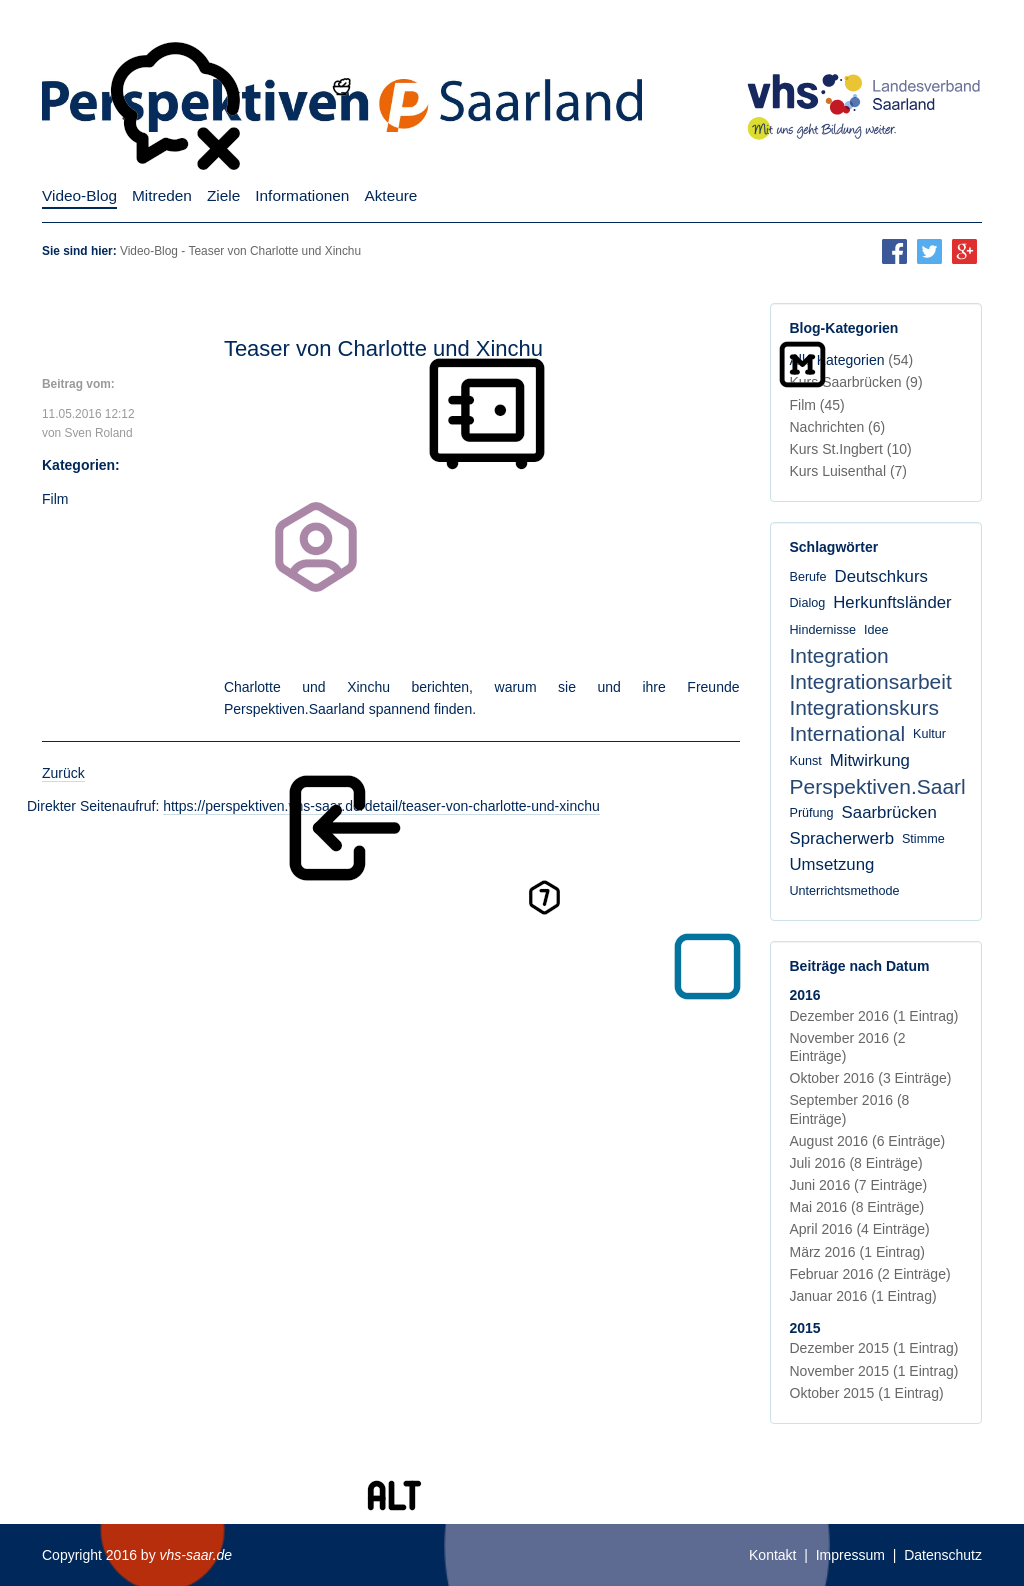 This screenshot has width=1024, height=1586. What do you see at coordinates (341, 86) in the screenshot?
I see `browse healthy food options` at bounding box center [341, 86].